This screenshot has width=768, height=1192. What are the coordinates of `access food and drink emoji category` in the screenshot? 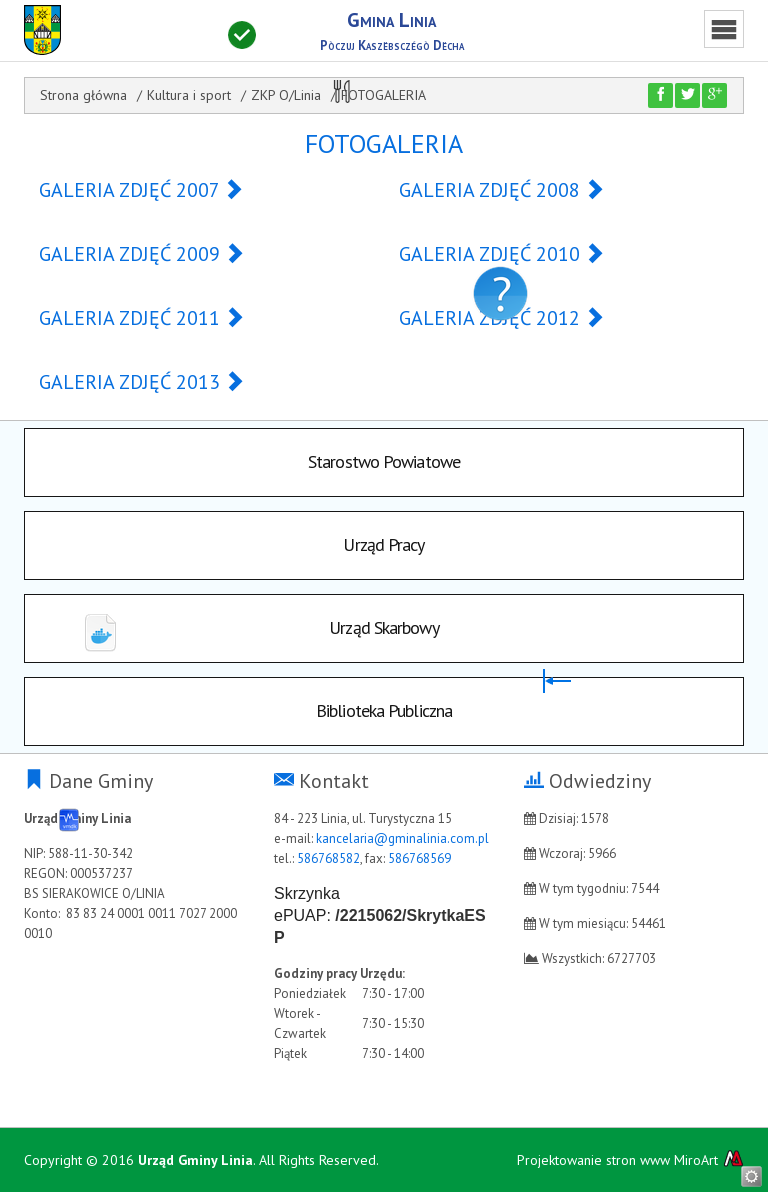 It's located at (342, 91).